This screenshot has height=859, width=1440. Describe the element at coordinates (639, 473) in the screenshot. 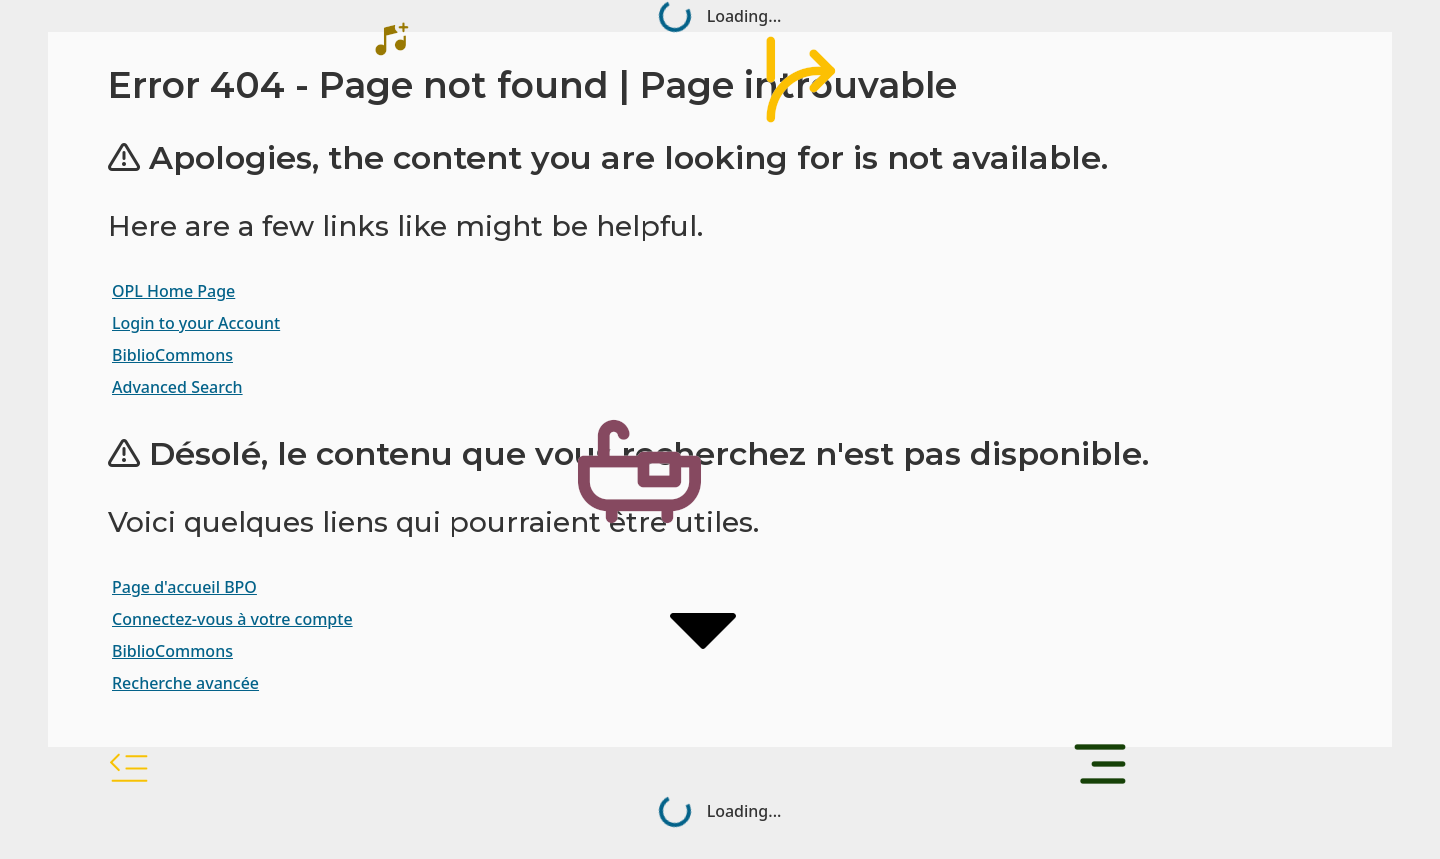

I see `indicates bathroom amenities available` at that location.